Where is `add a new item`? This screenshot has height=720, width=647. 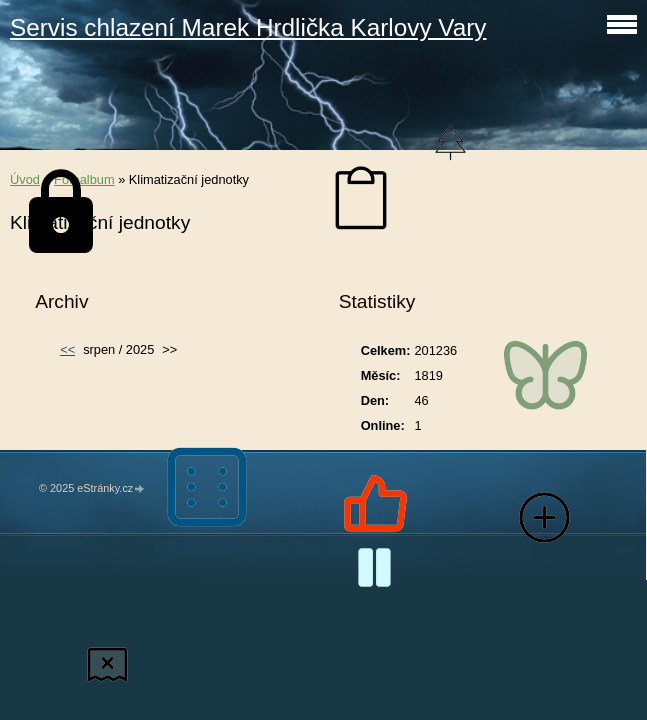 add a new item is located at coordinates (544, 517).